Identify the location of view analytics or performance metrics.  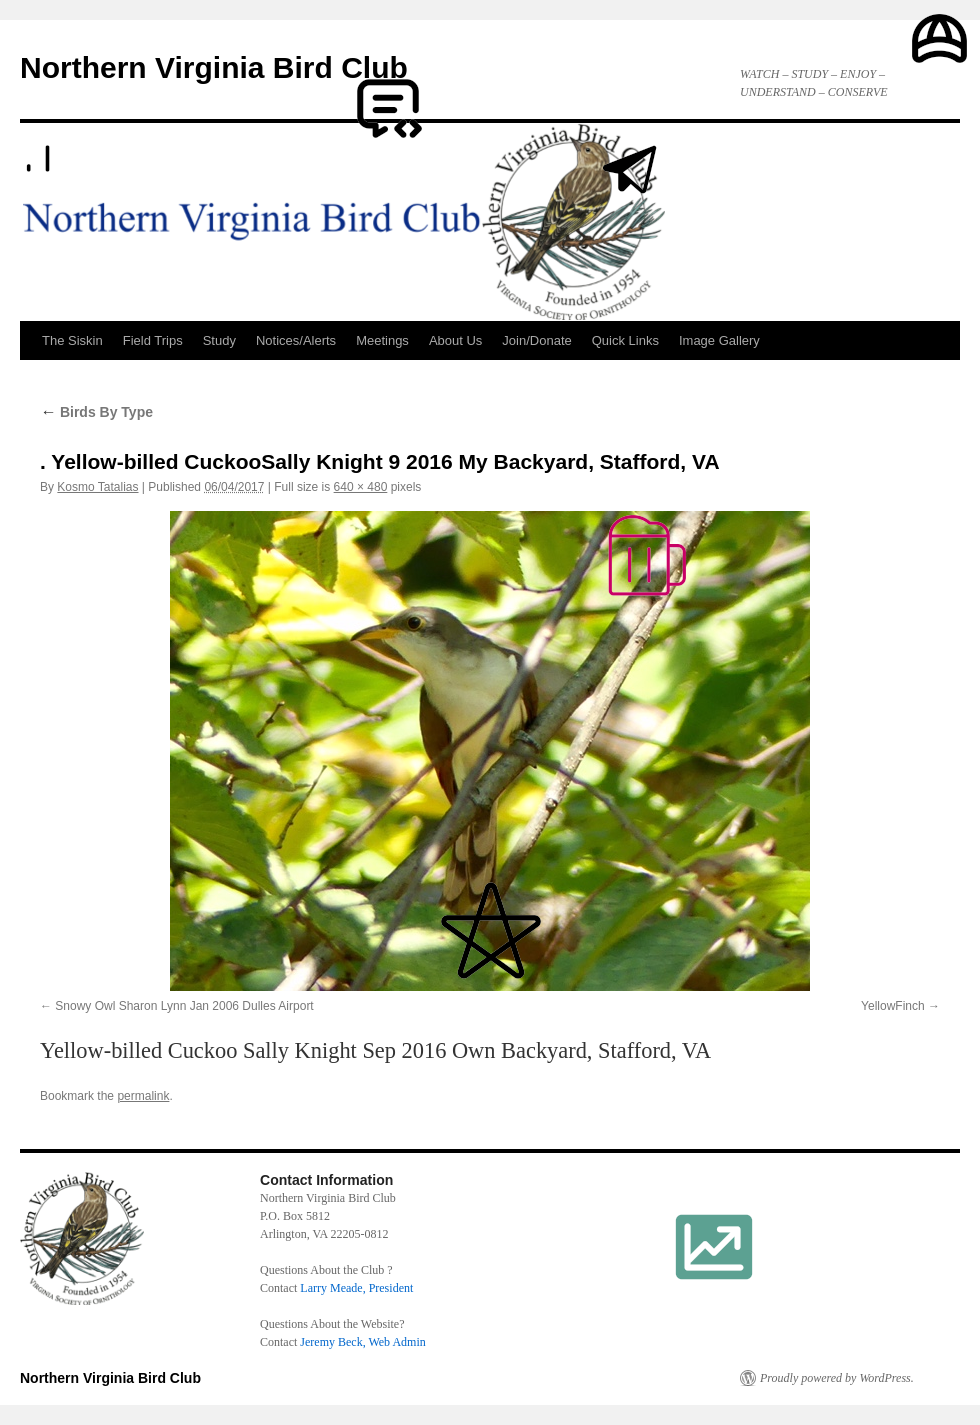
(714, 1247).